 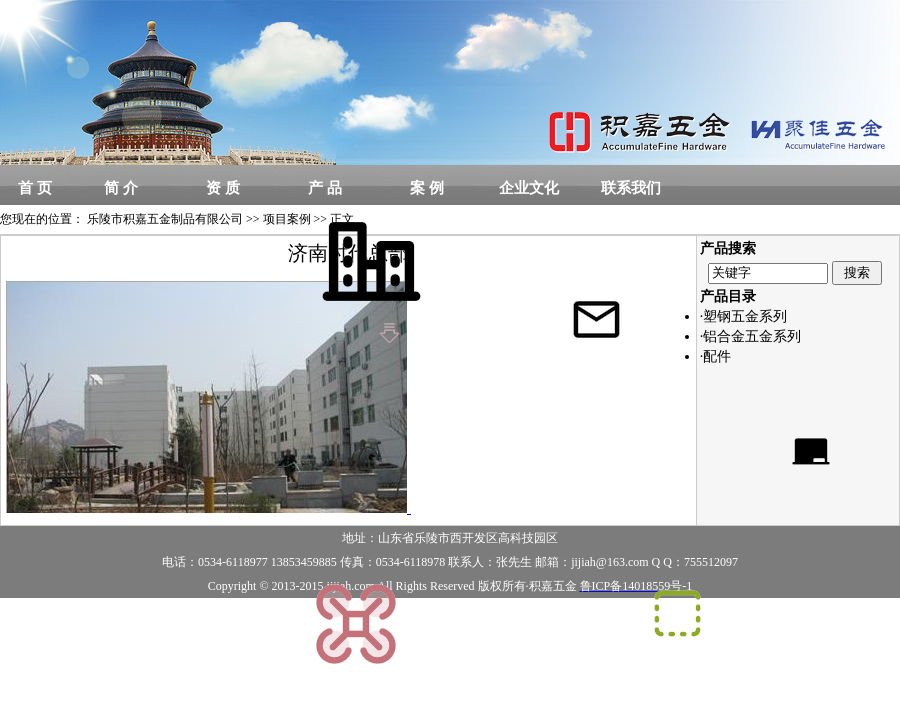 I want to click on view city or urban locations, so click(x=371, y=261).